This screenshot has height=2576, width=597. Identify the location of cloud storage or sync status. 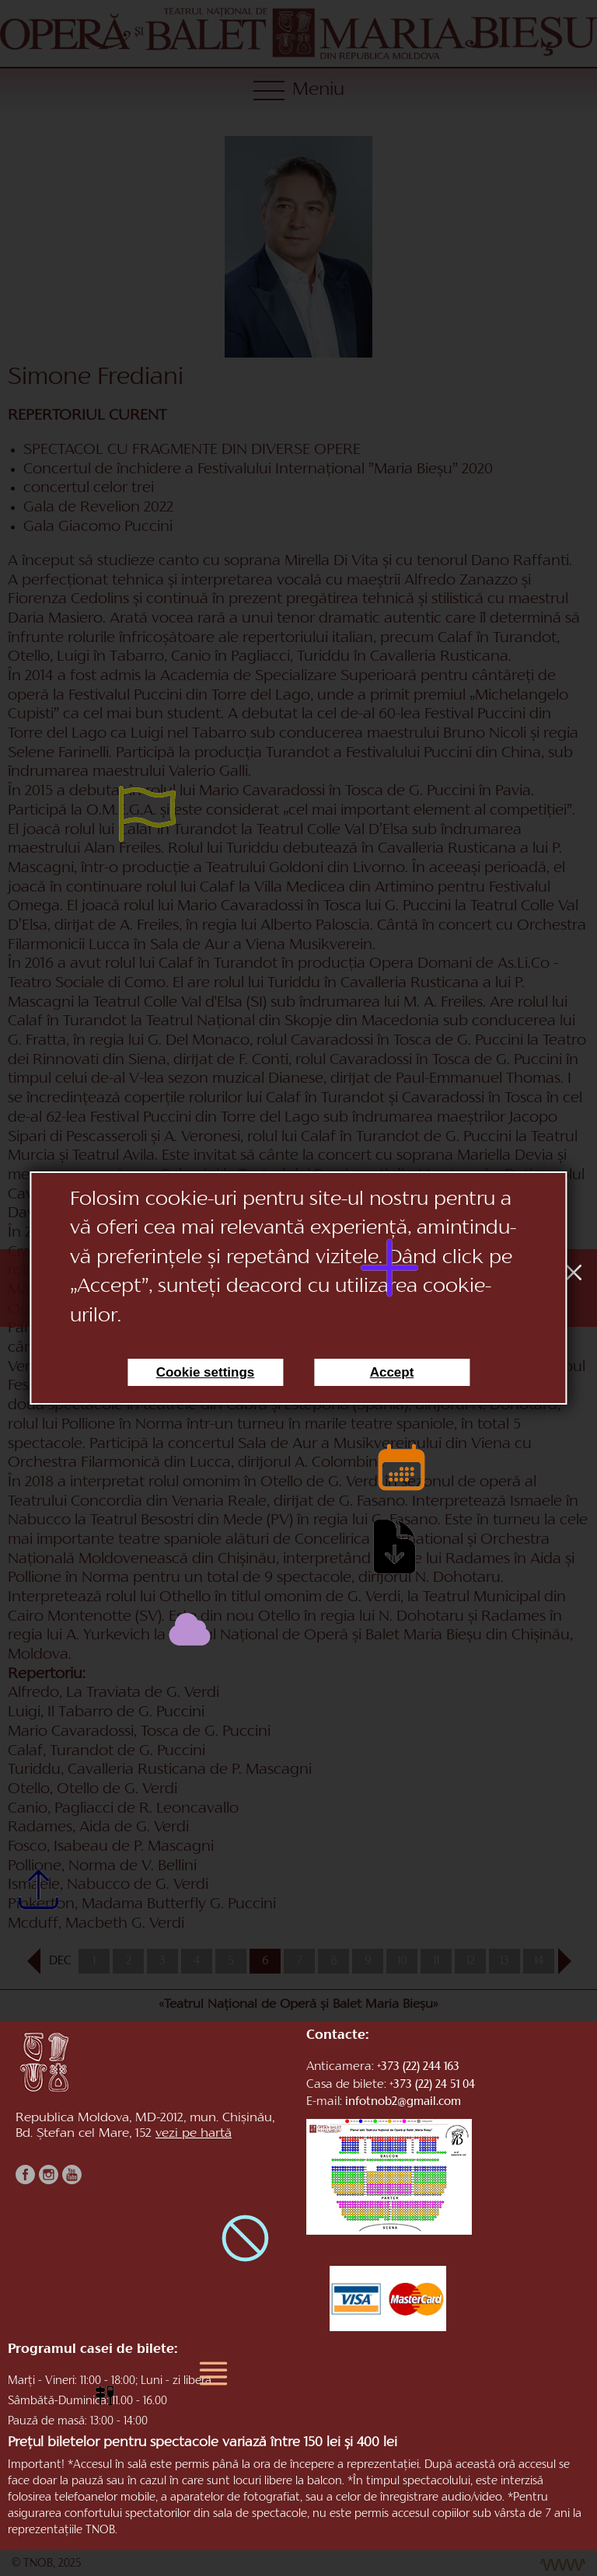
(190, 1629).